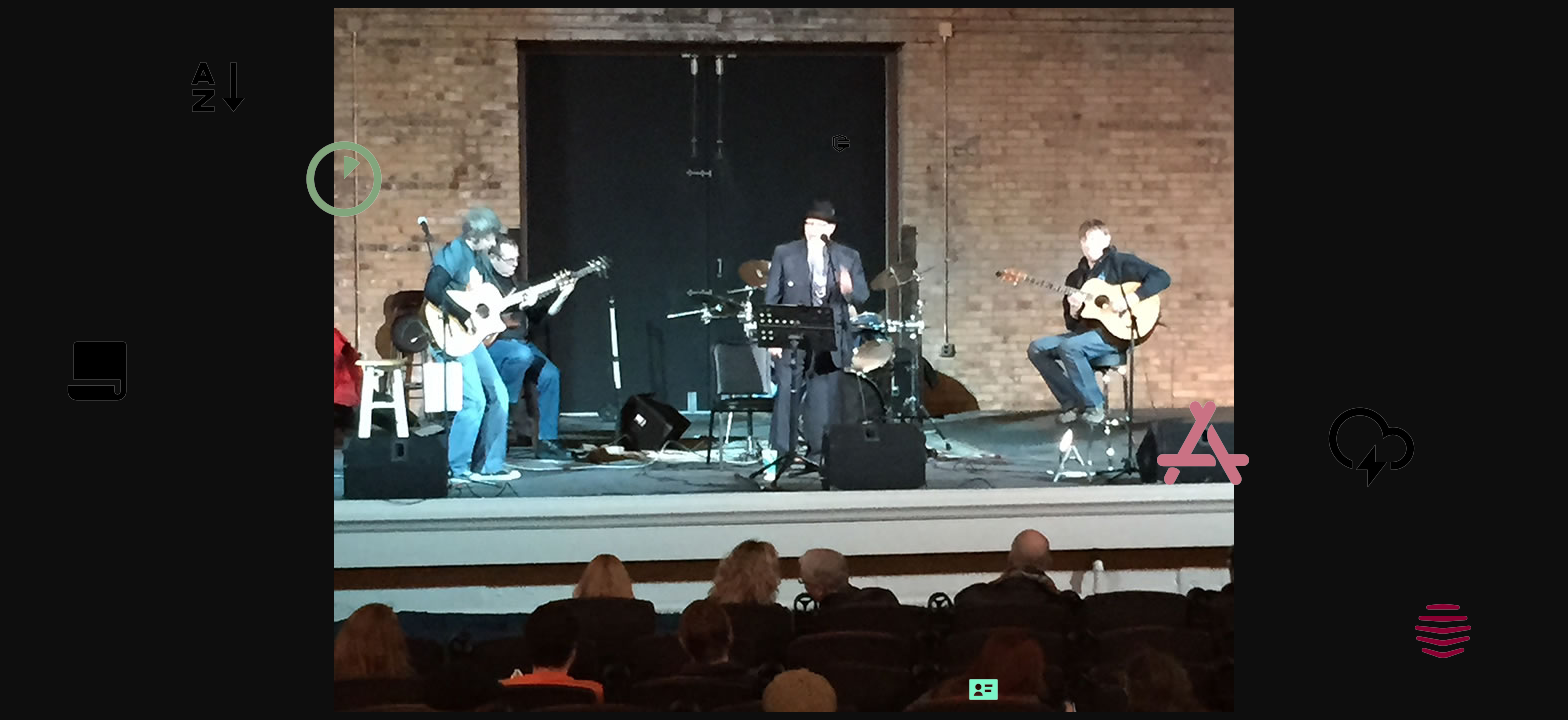 The height and width of the screenshot is (720, 1568). Describe the element at coordinates (217, 87) in the screenshot. I see `sort items alphabetically from A to Z` at that location.